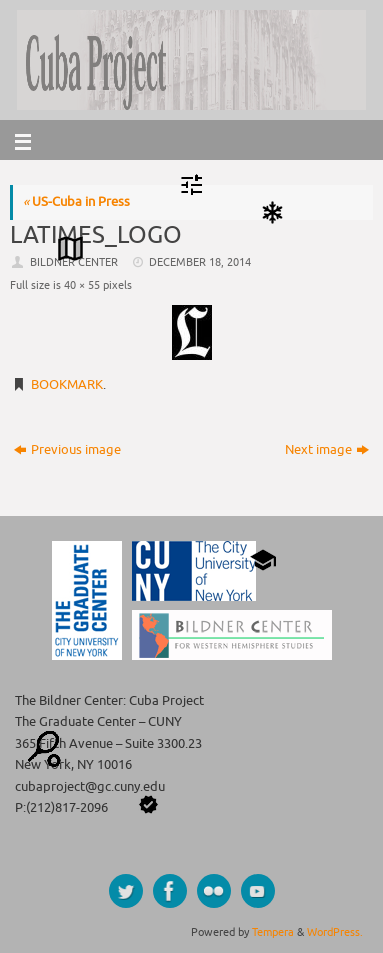  Describe the element at coordinates (192, 185) in the screenshot. I see `adjust settings or preferences` at that location.